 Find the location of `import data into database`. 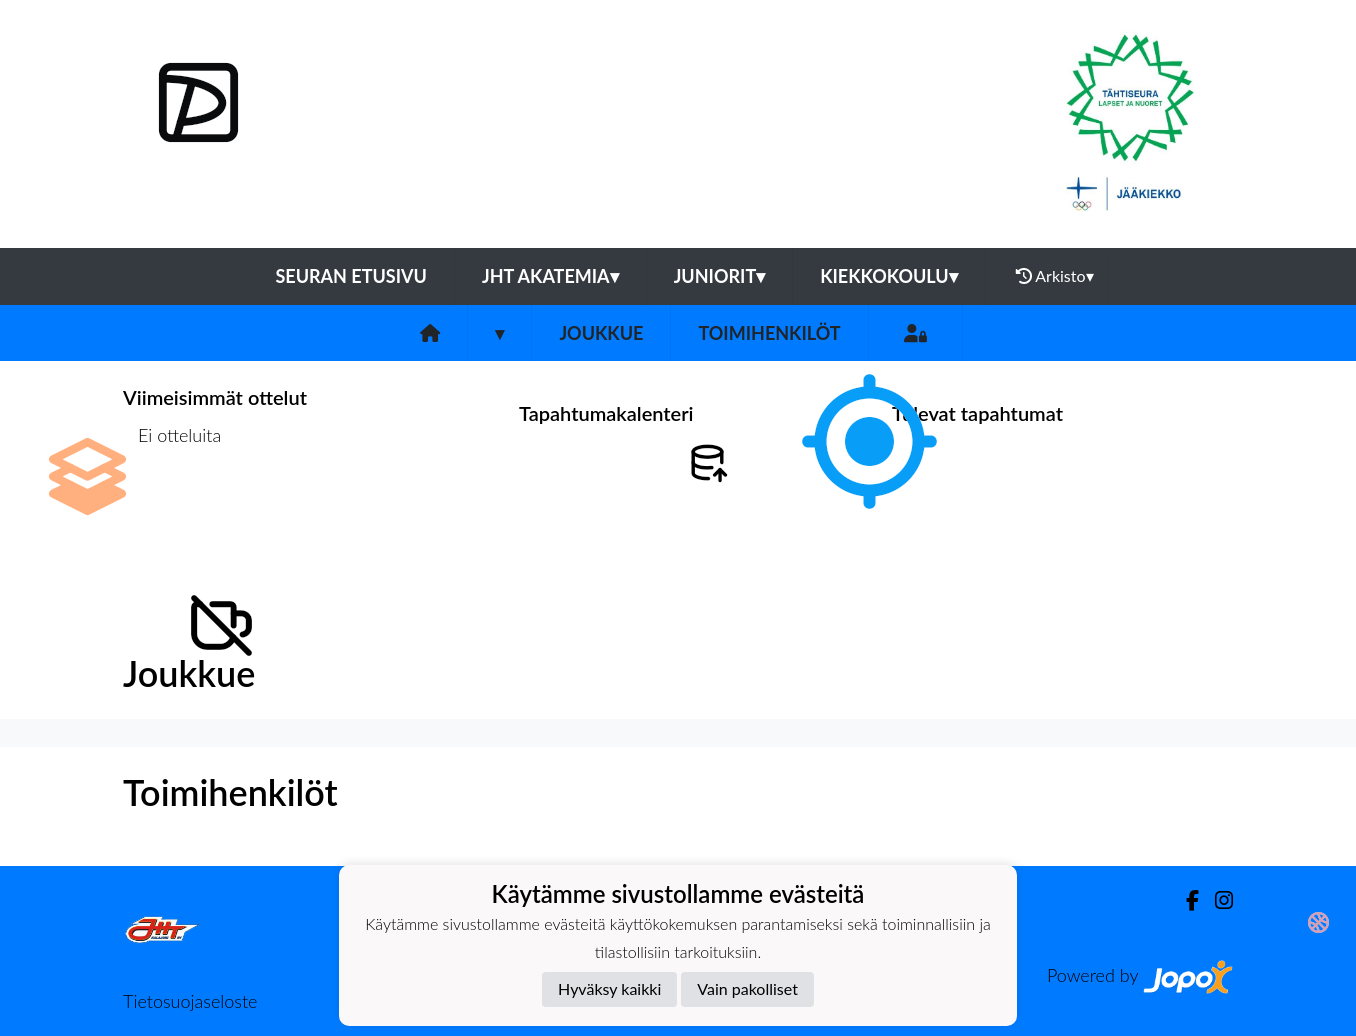

import data into database is located at coordinates (707, 462).